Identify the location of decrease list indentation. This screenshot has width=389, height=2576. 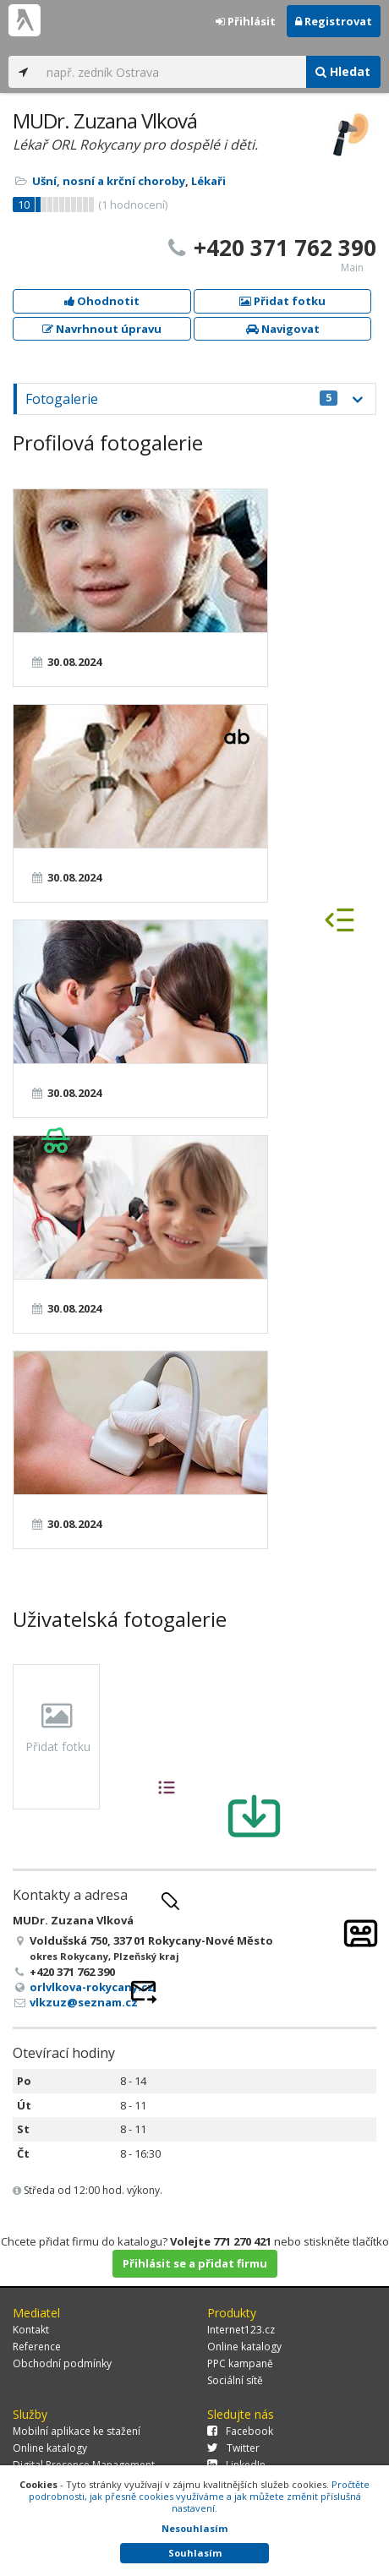
(339, 920).